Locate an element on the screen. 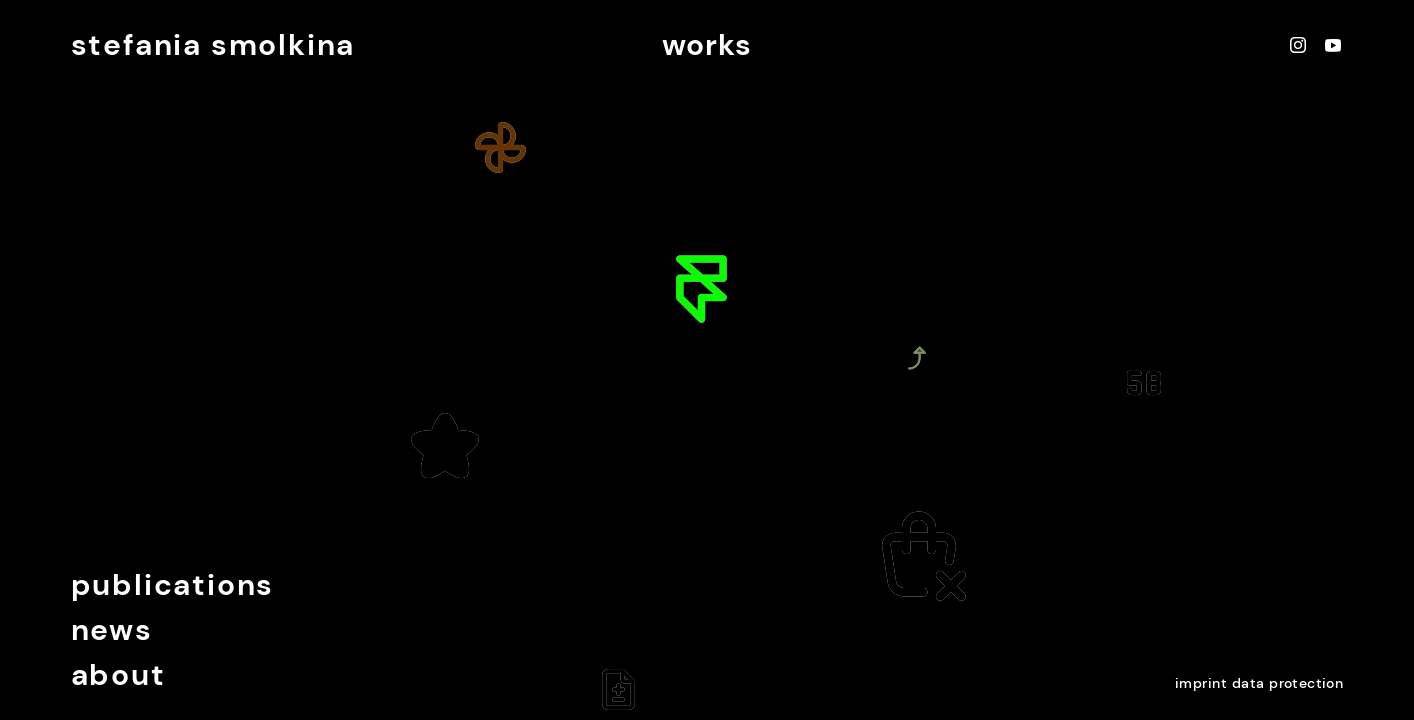  add to favorites is located at coordinates (445, 447).